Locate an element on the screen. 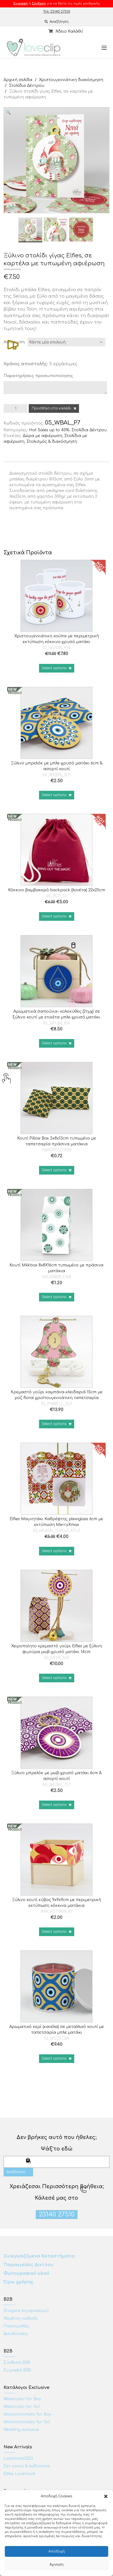 The image size is (113, 2576). transfer an active call is located at coordinates (84, 2190).